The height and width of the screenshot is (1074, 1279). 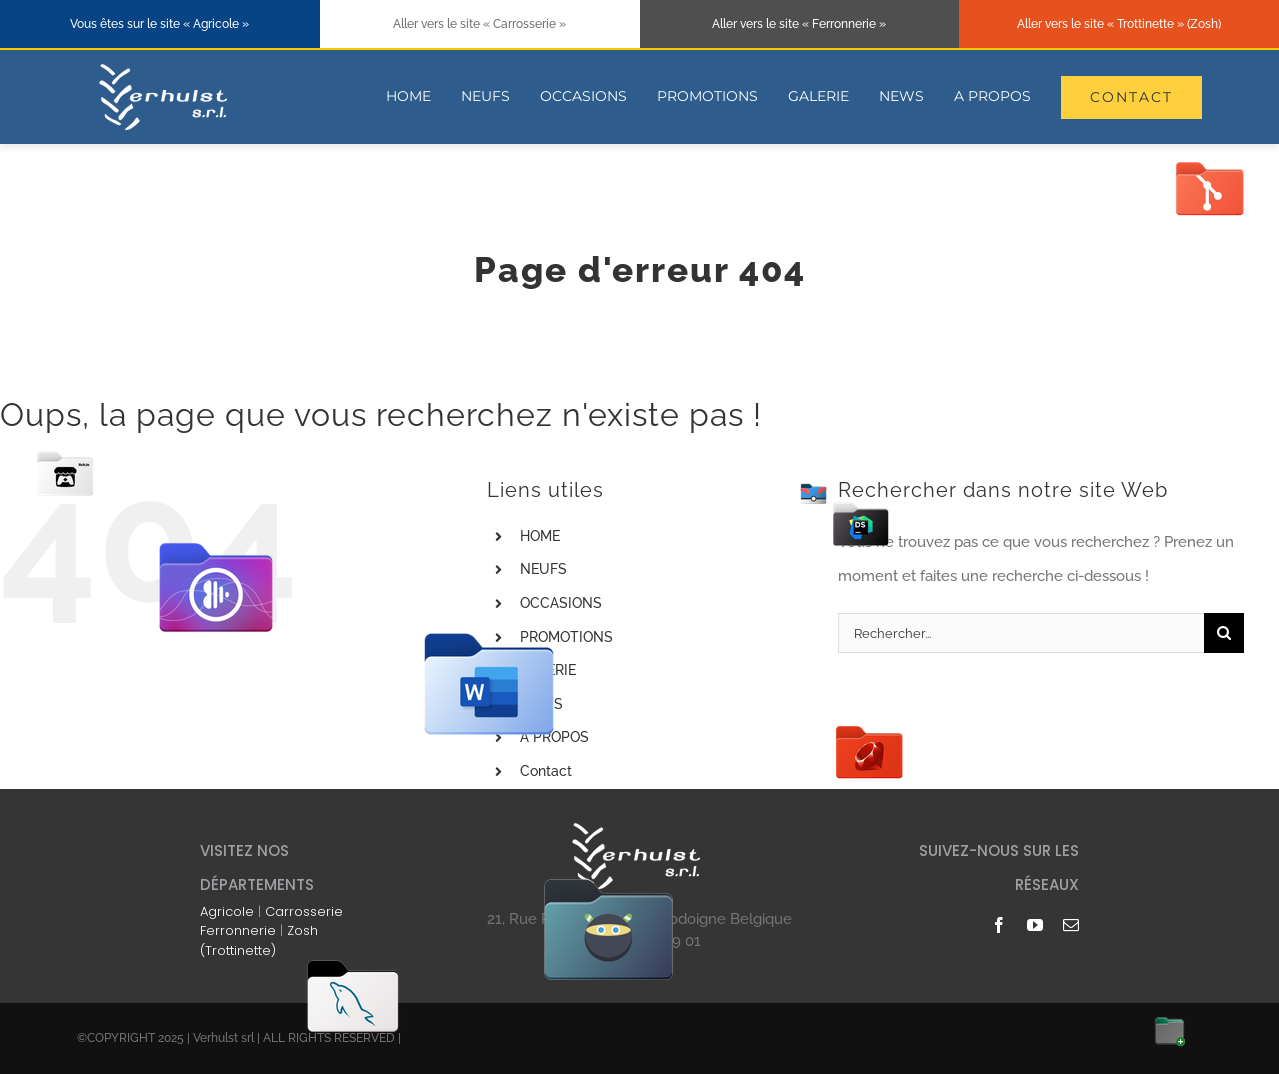 What do you see at coordinates (869, 754) in the screenshot?
I see `folder containing ruby programming files` at bounding box center [869, 754].